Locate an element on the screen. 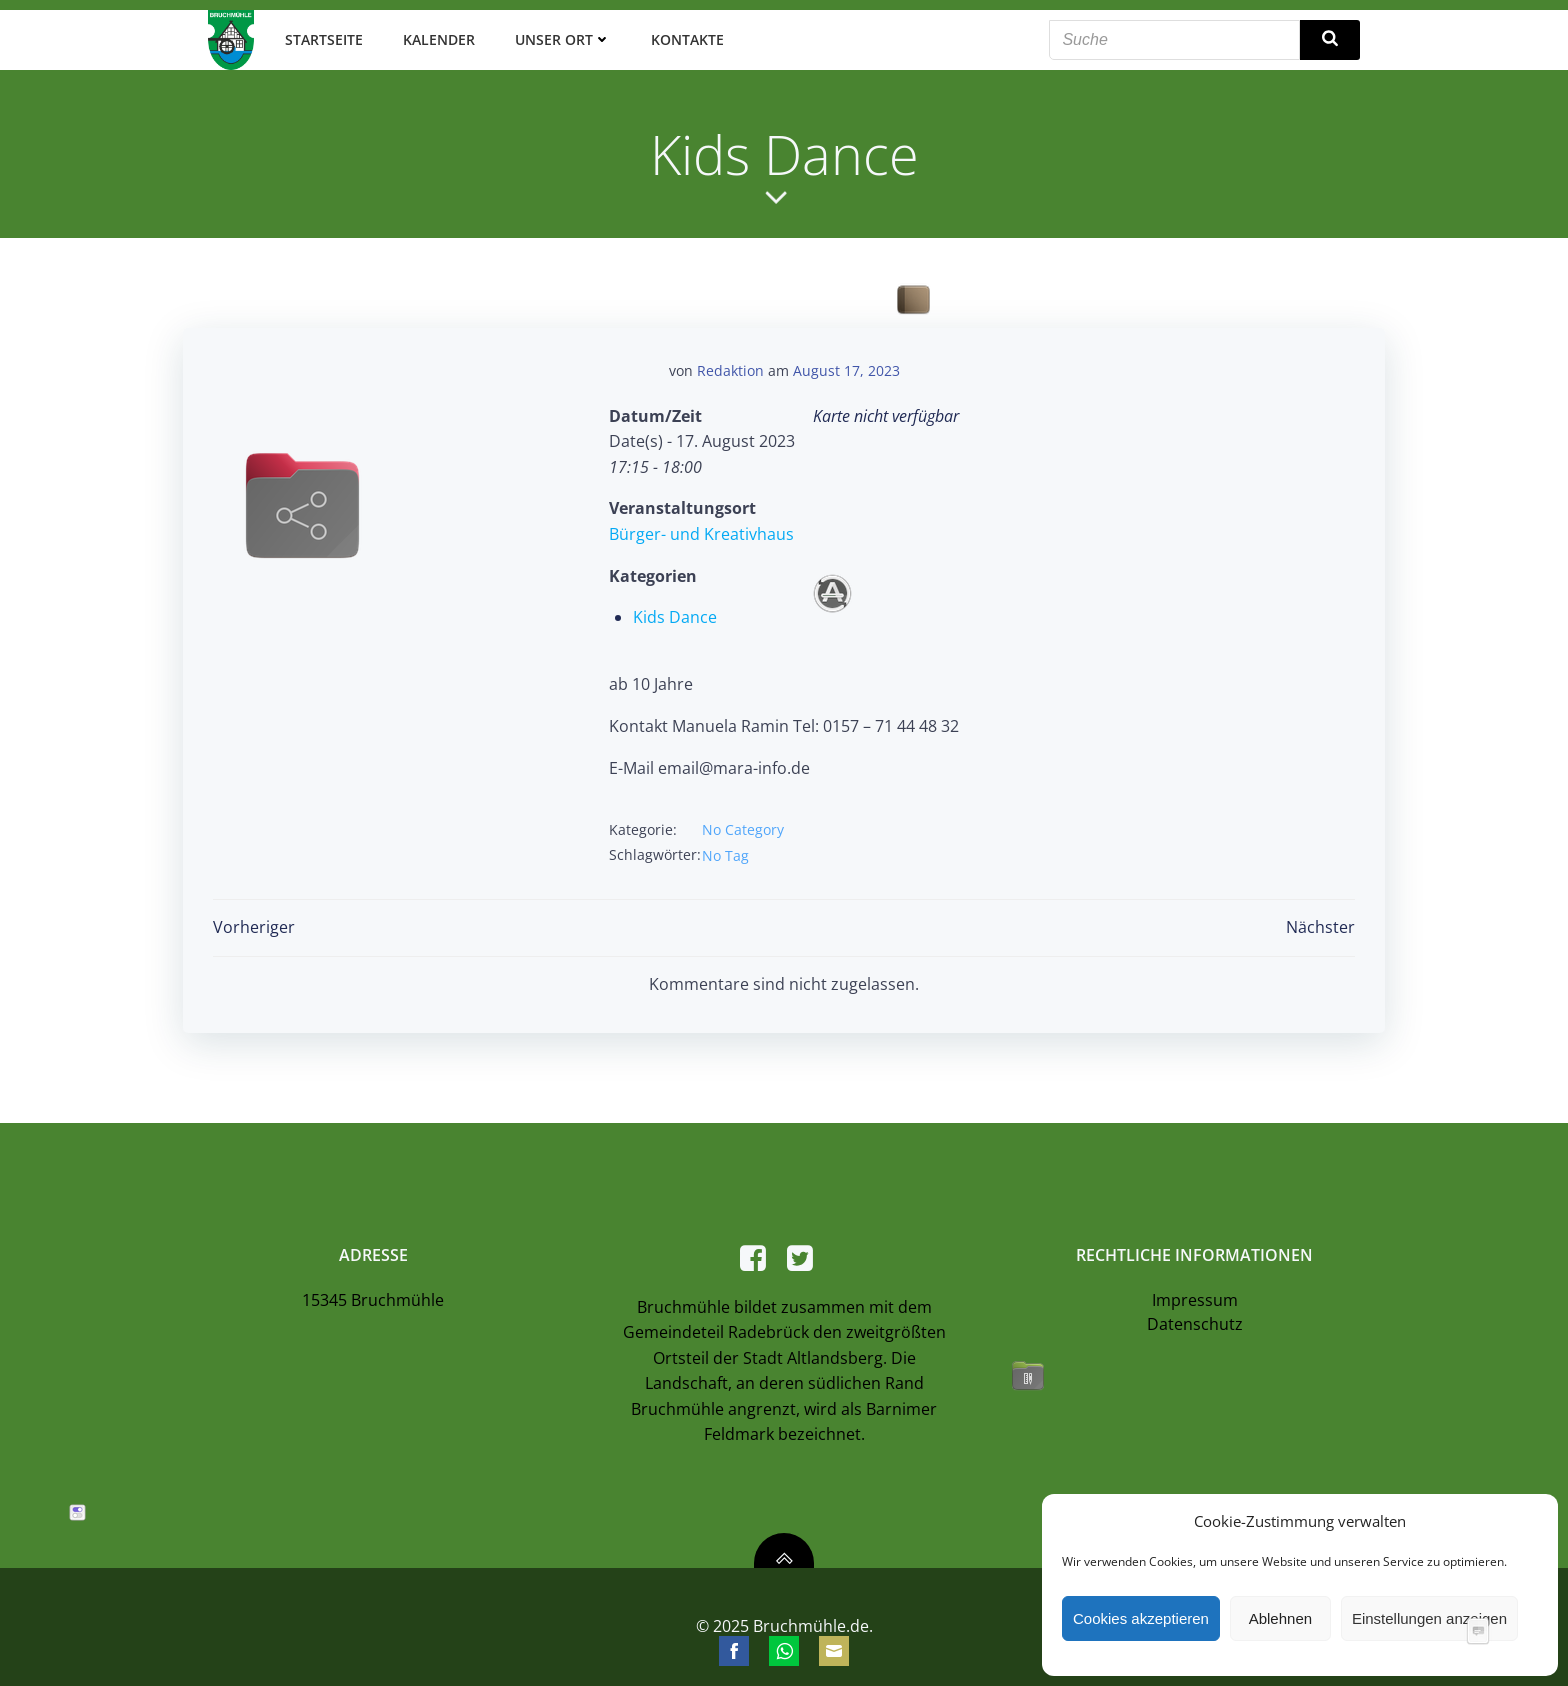 The width and height of the screenshot is (1568, 1686). open gnome tweaks to customize desktop settings is located at coordinates (77, 1512).